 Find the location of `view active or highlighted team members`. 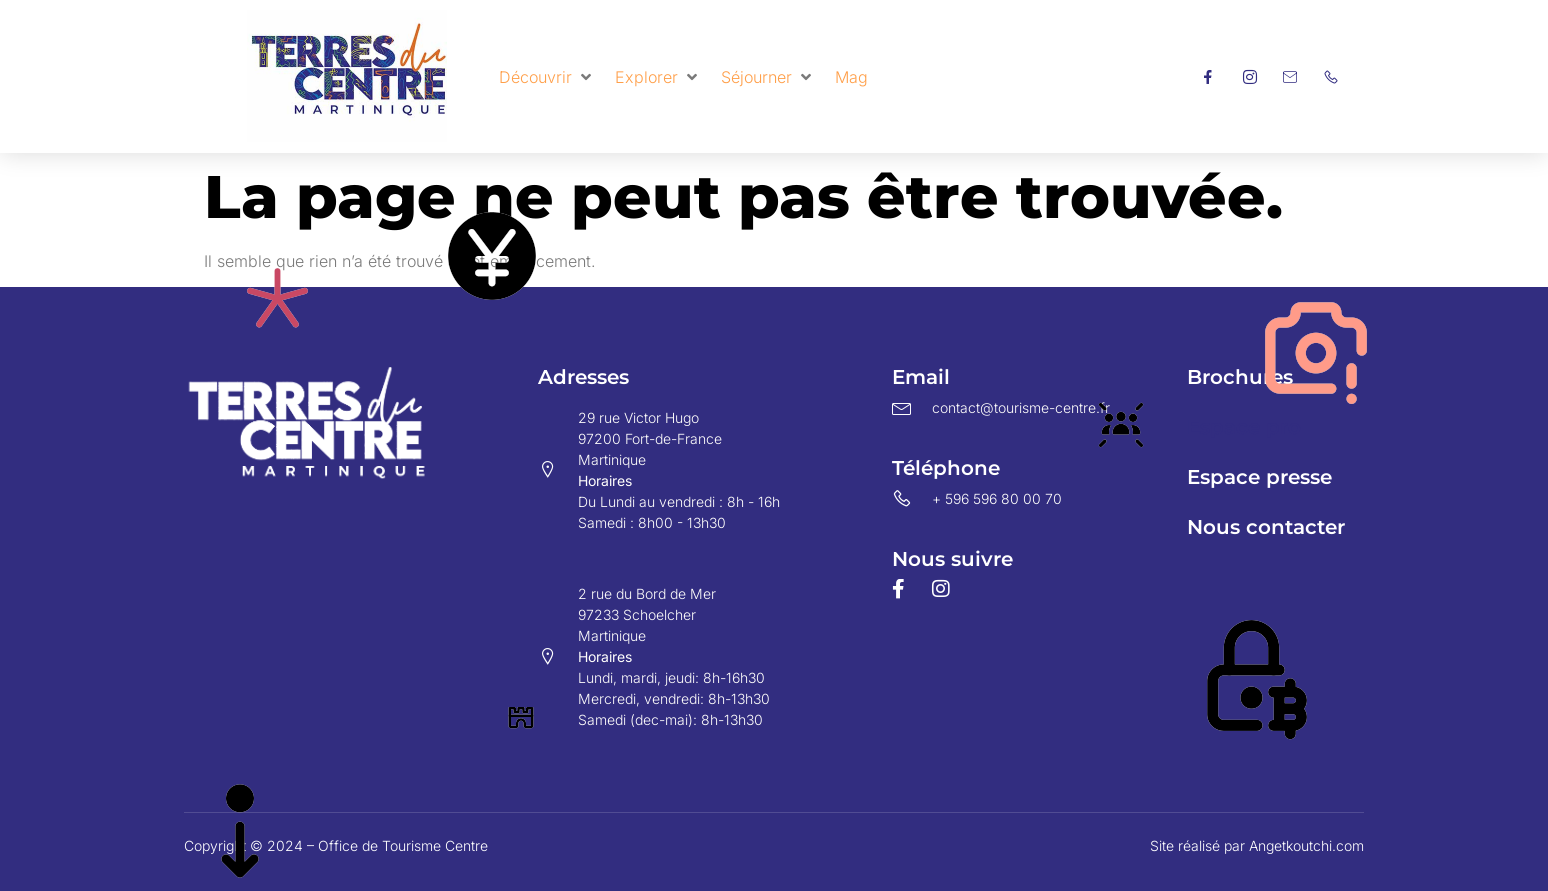

view active or highlighted team members is located at coordinates (1121, 425).